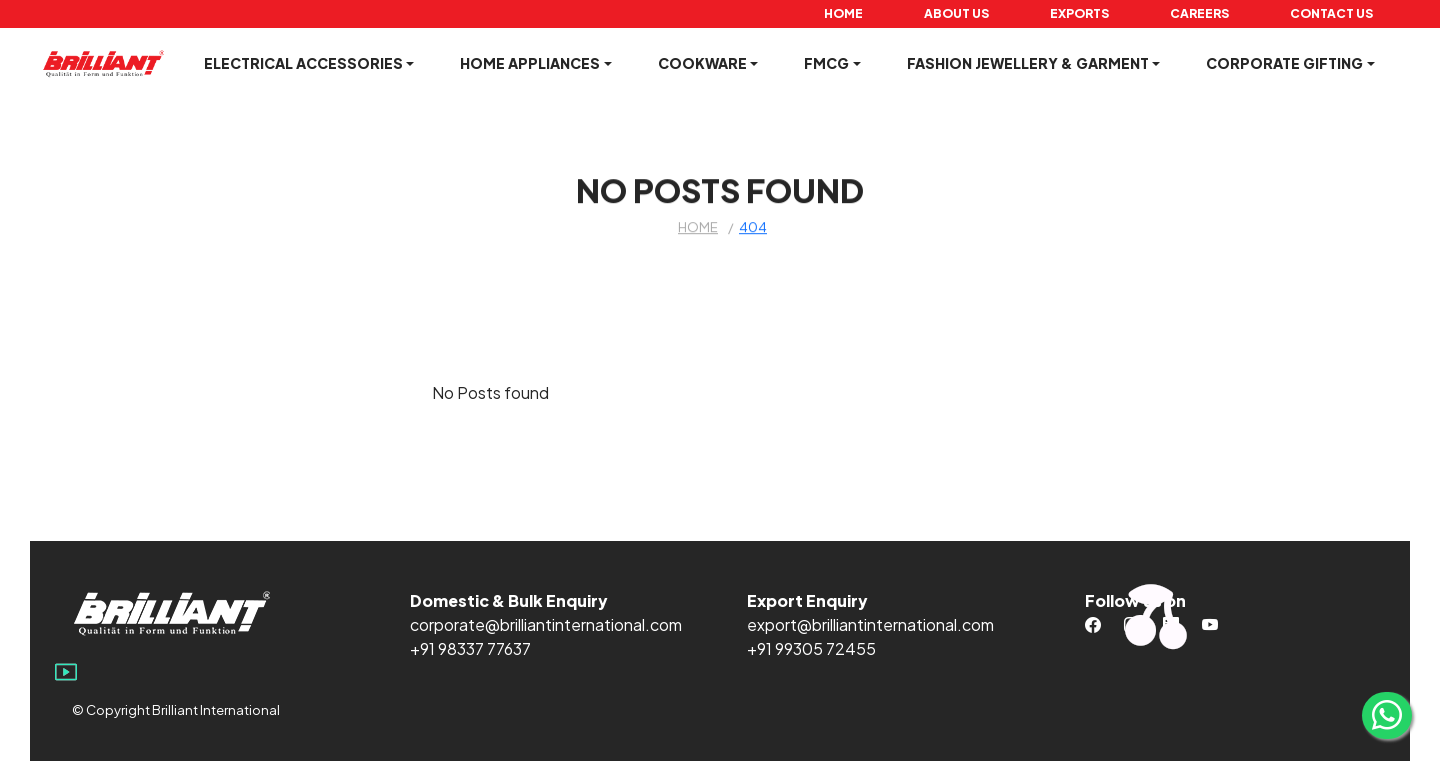 The height and width of the screenshot is (761, 1440). Describe the element at coordinates (1156, 615) in the screenshot. I see `indicates fruit or food category` at that location.